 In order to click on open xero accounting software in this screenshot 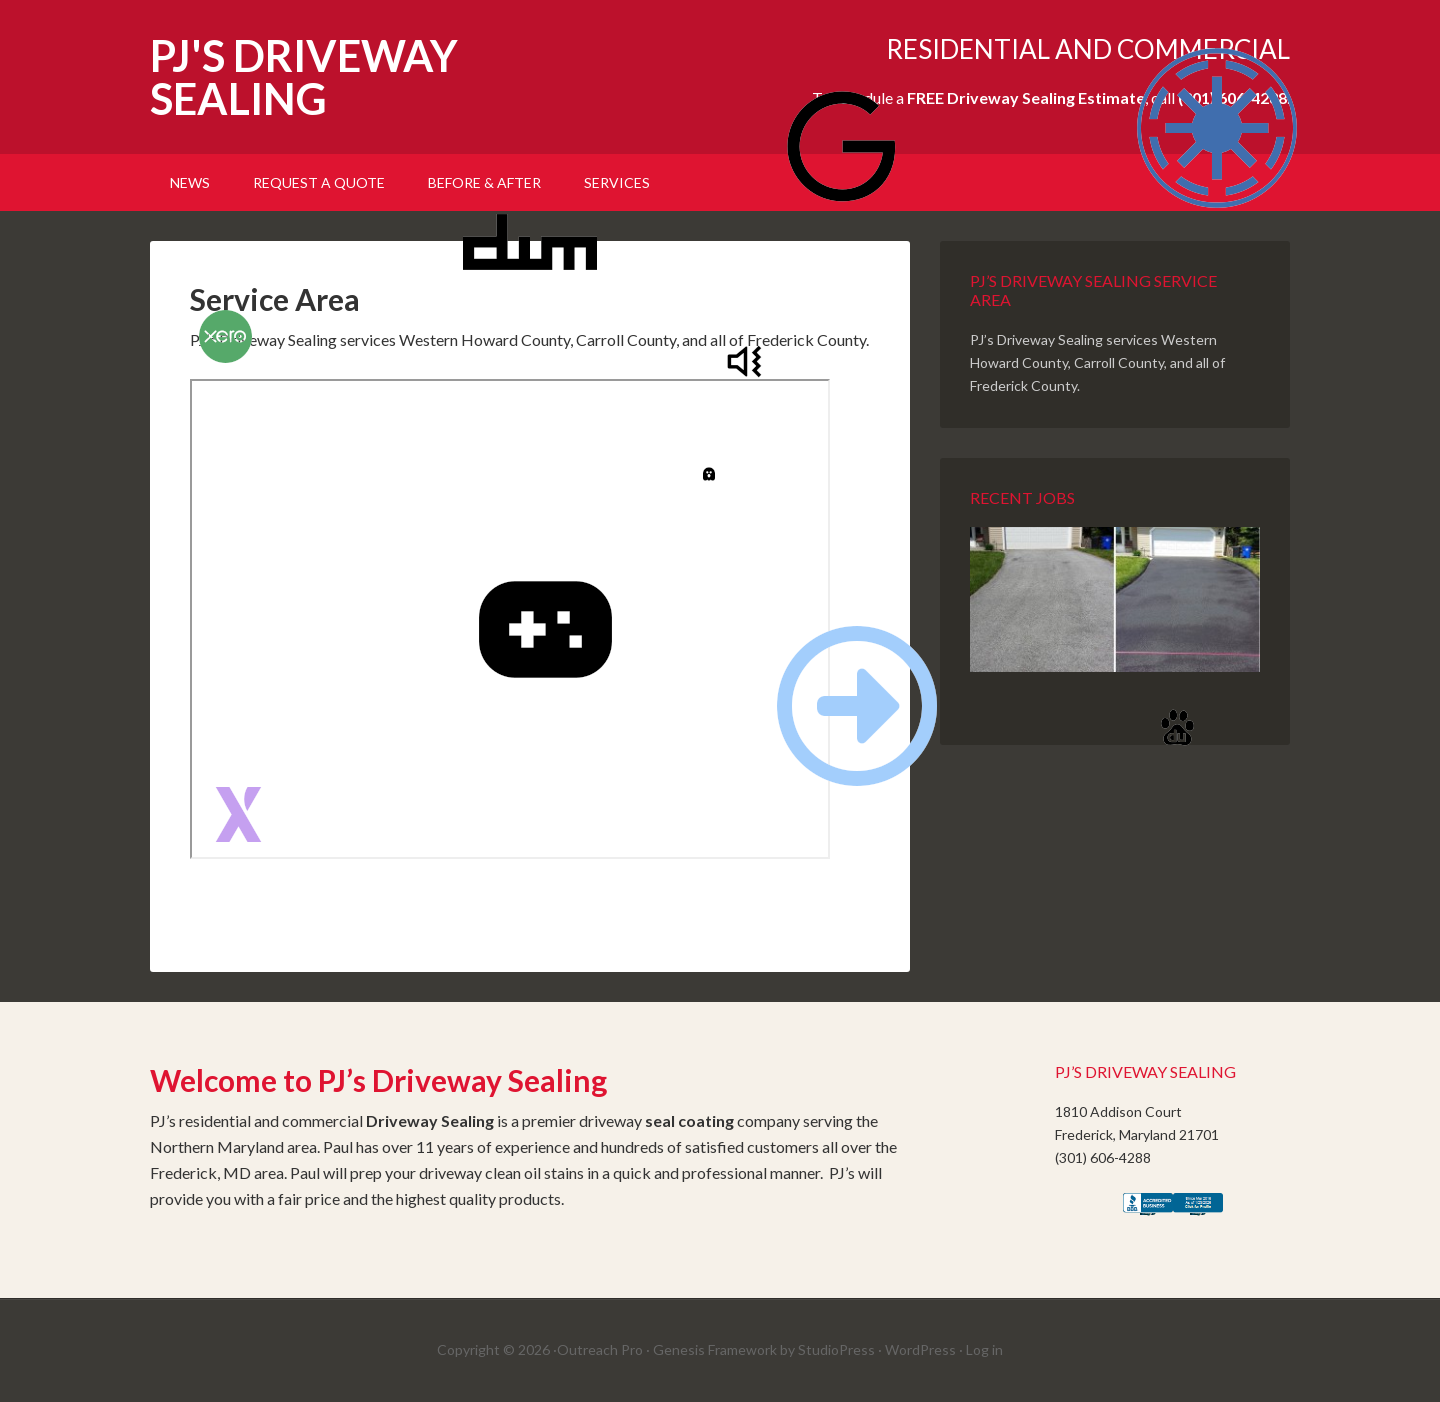, I will do `click(225, 336)`.